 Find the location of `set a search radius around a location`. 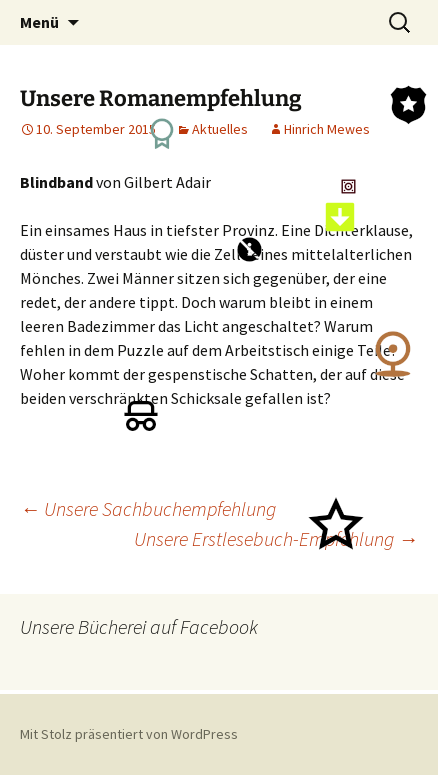

set a search radius around a location is located at coordinates (393, 353).